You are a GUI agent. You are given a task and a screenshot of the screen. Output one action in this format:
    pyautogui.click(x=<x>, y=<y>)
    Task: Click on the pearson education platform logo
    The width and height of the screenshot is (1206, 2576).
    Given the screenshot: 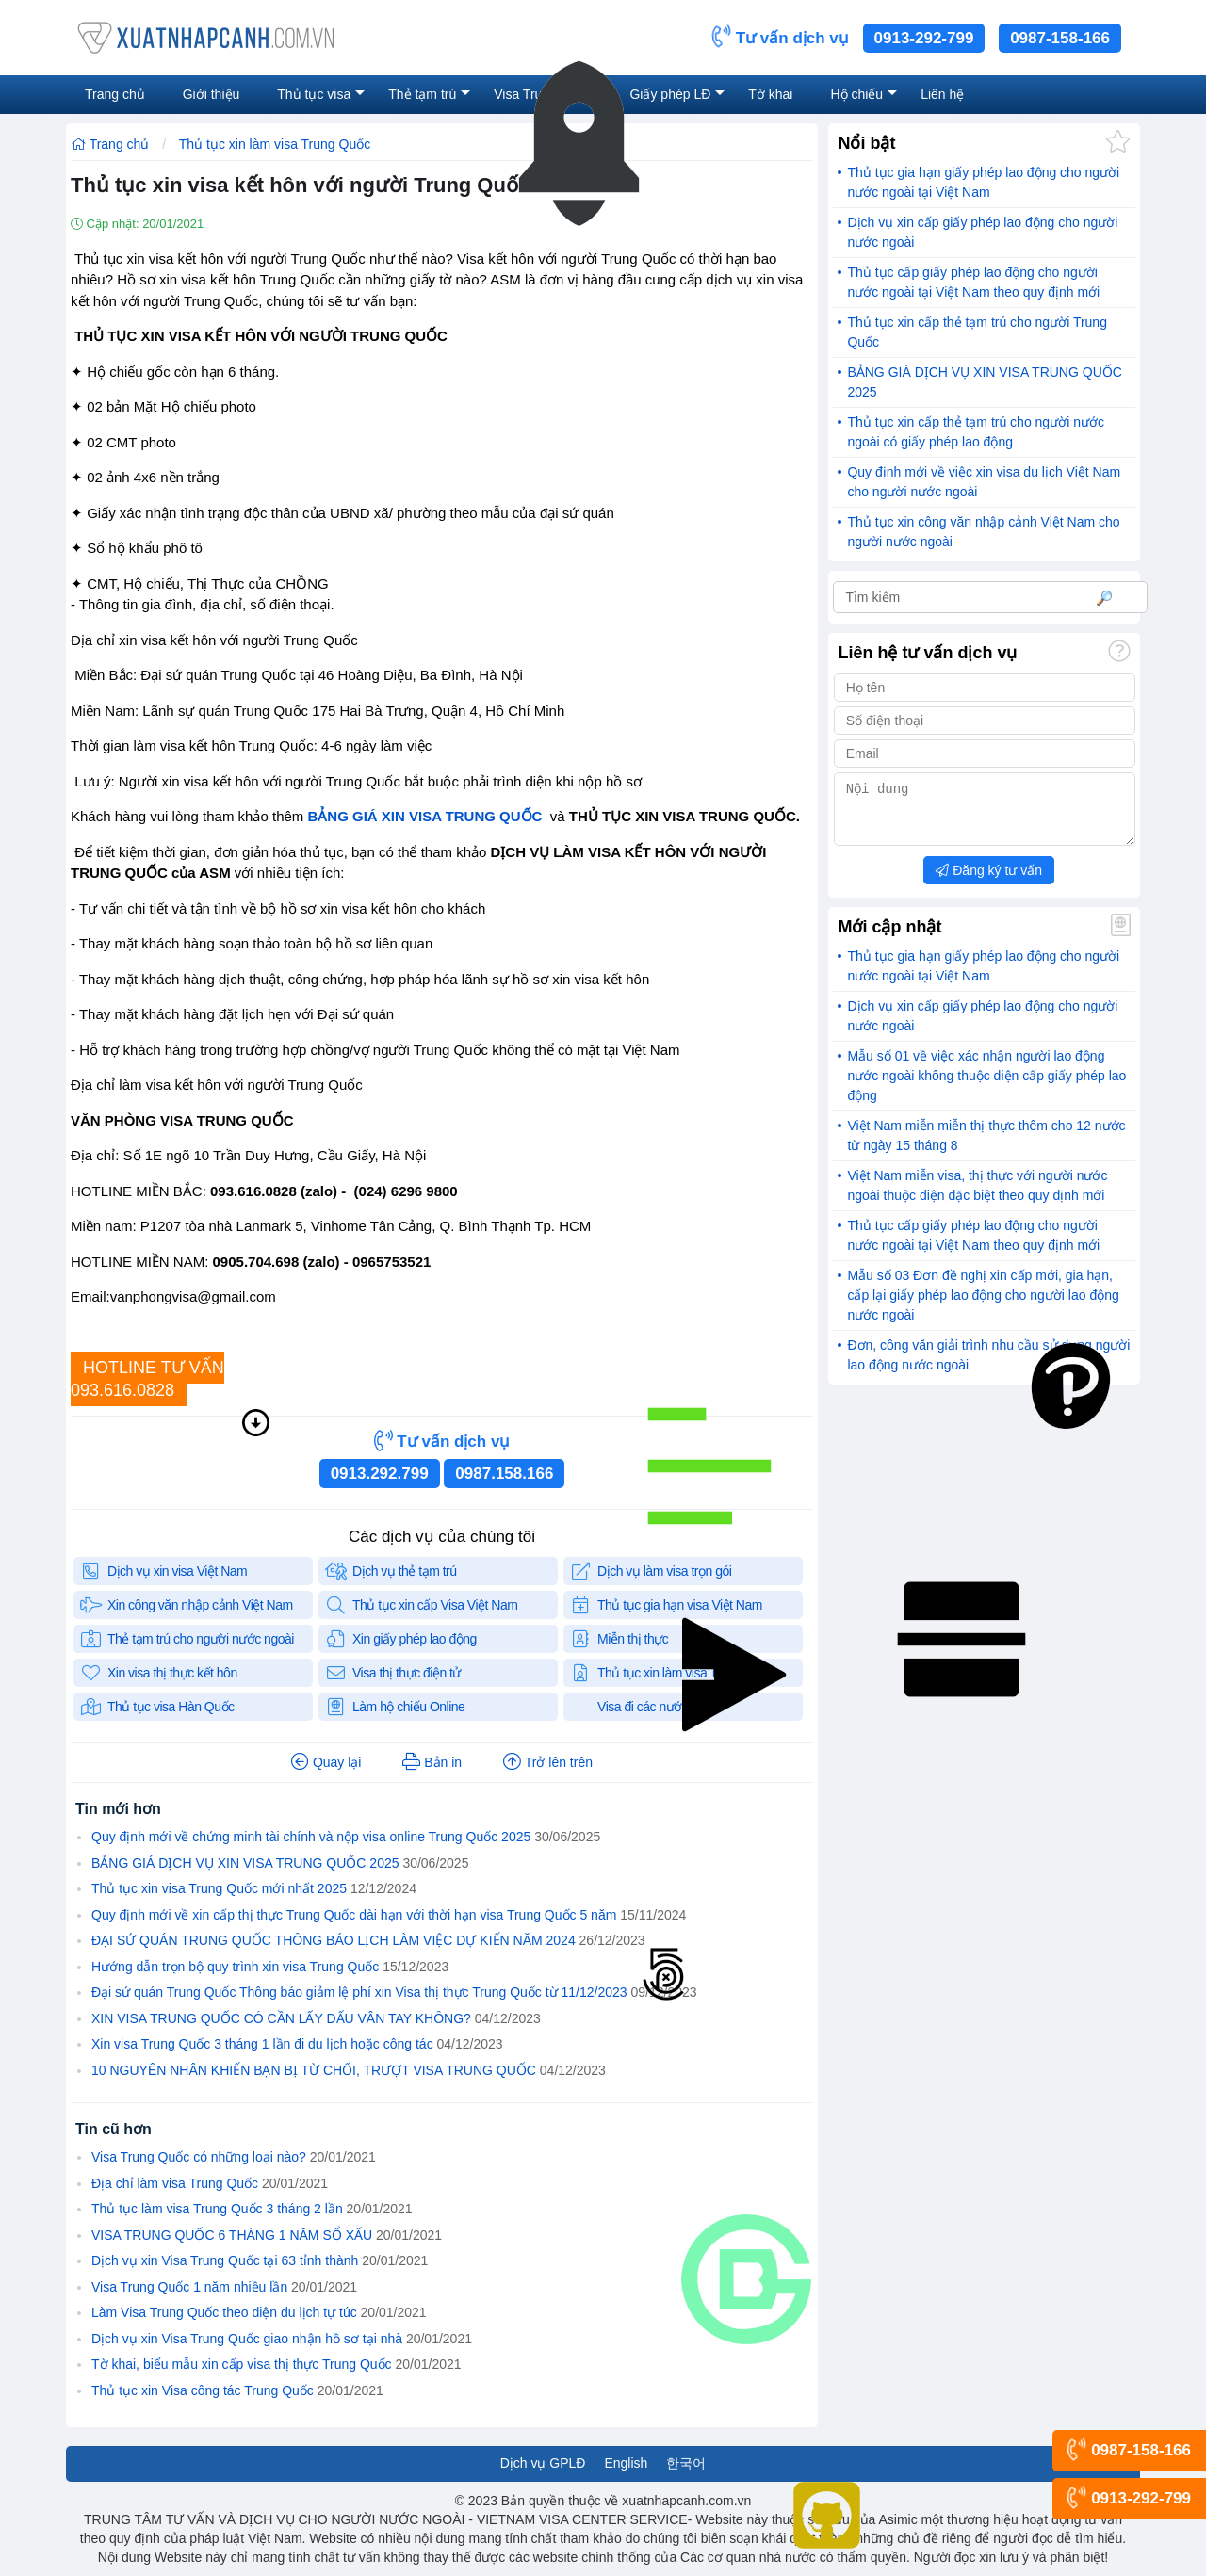 What is the action you would take?
    pyautogui.click(x=1070, y=1385)
    